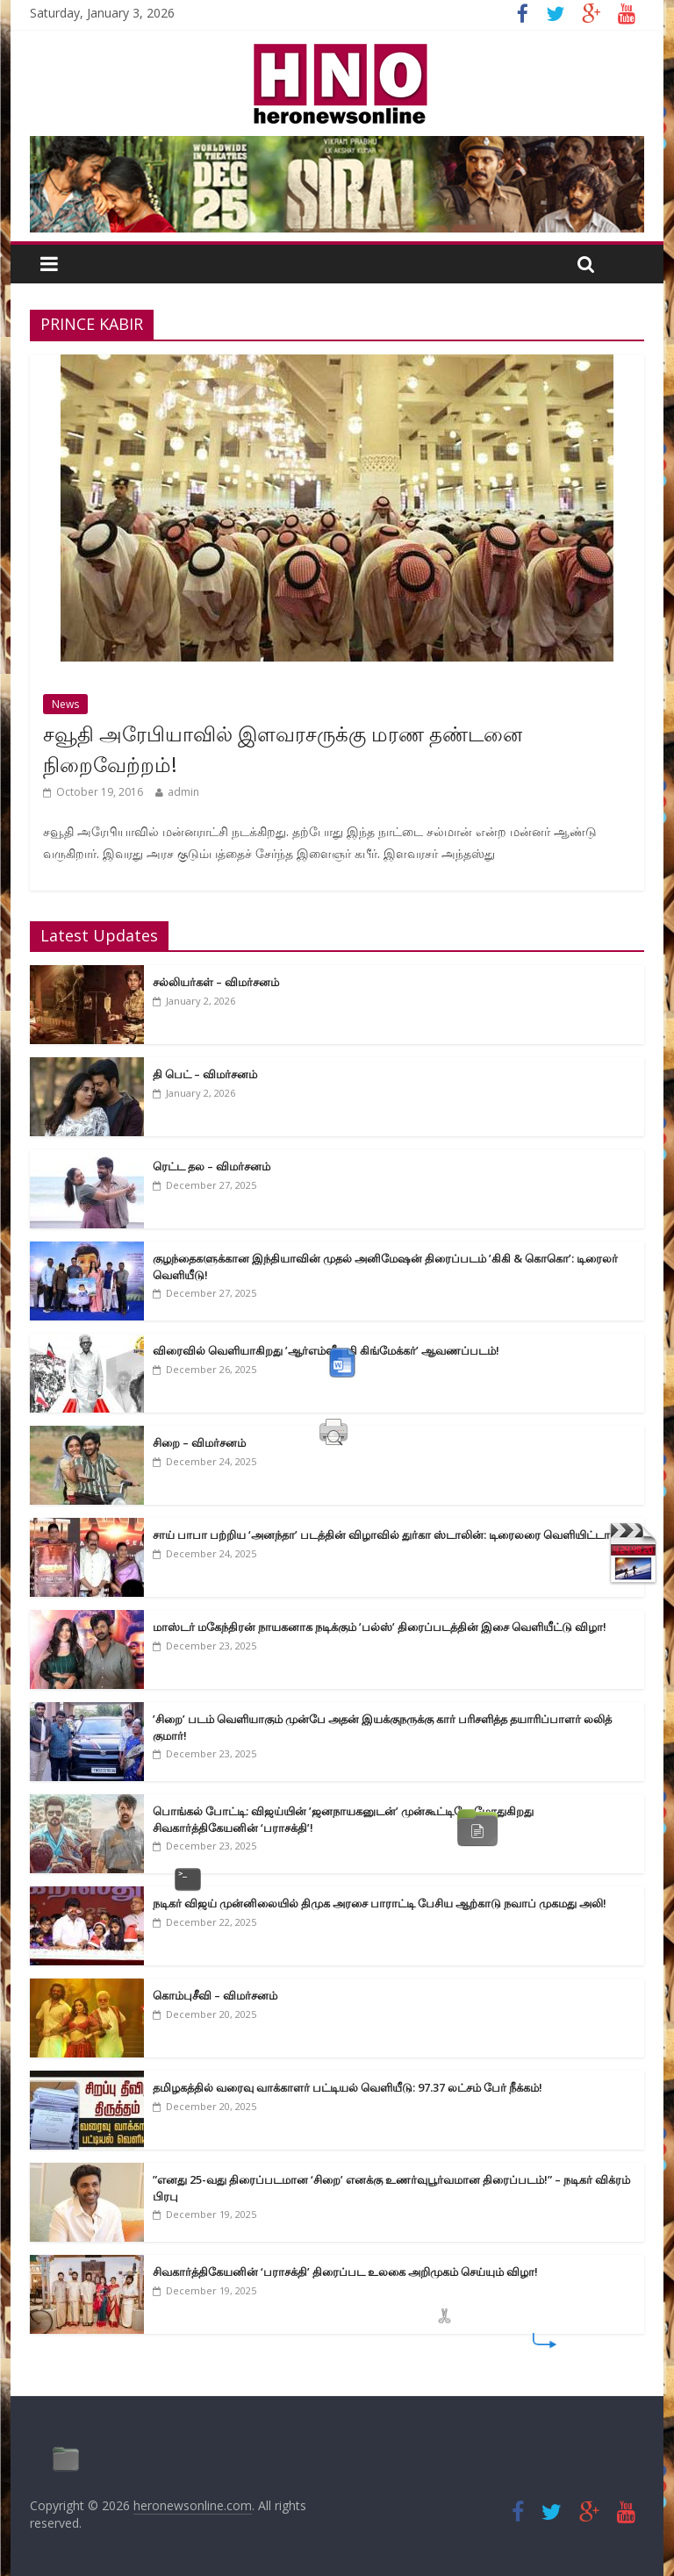 The width and height of the screenshot is (674, 2576). I want to click on open the bash terminal application, so click(188, 1879).